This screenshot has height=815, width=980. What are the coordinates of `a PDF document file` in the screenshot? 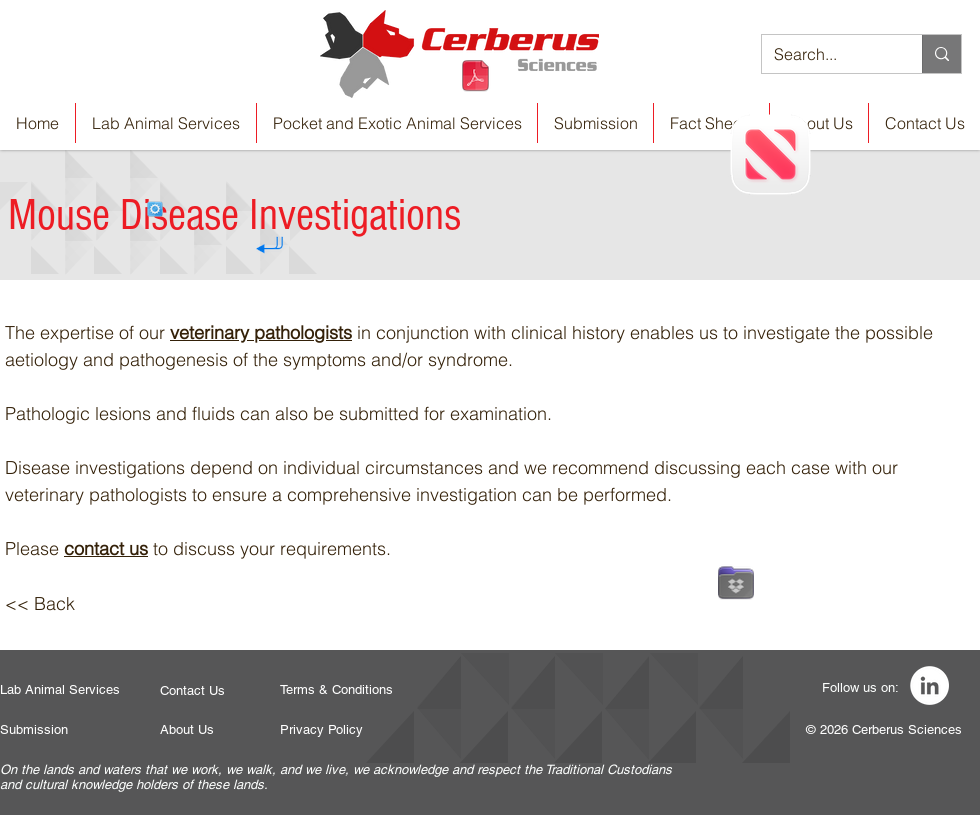 It's located at (475, 75).